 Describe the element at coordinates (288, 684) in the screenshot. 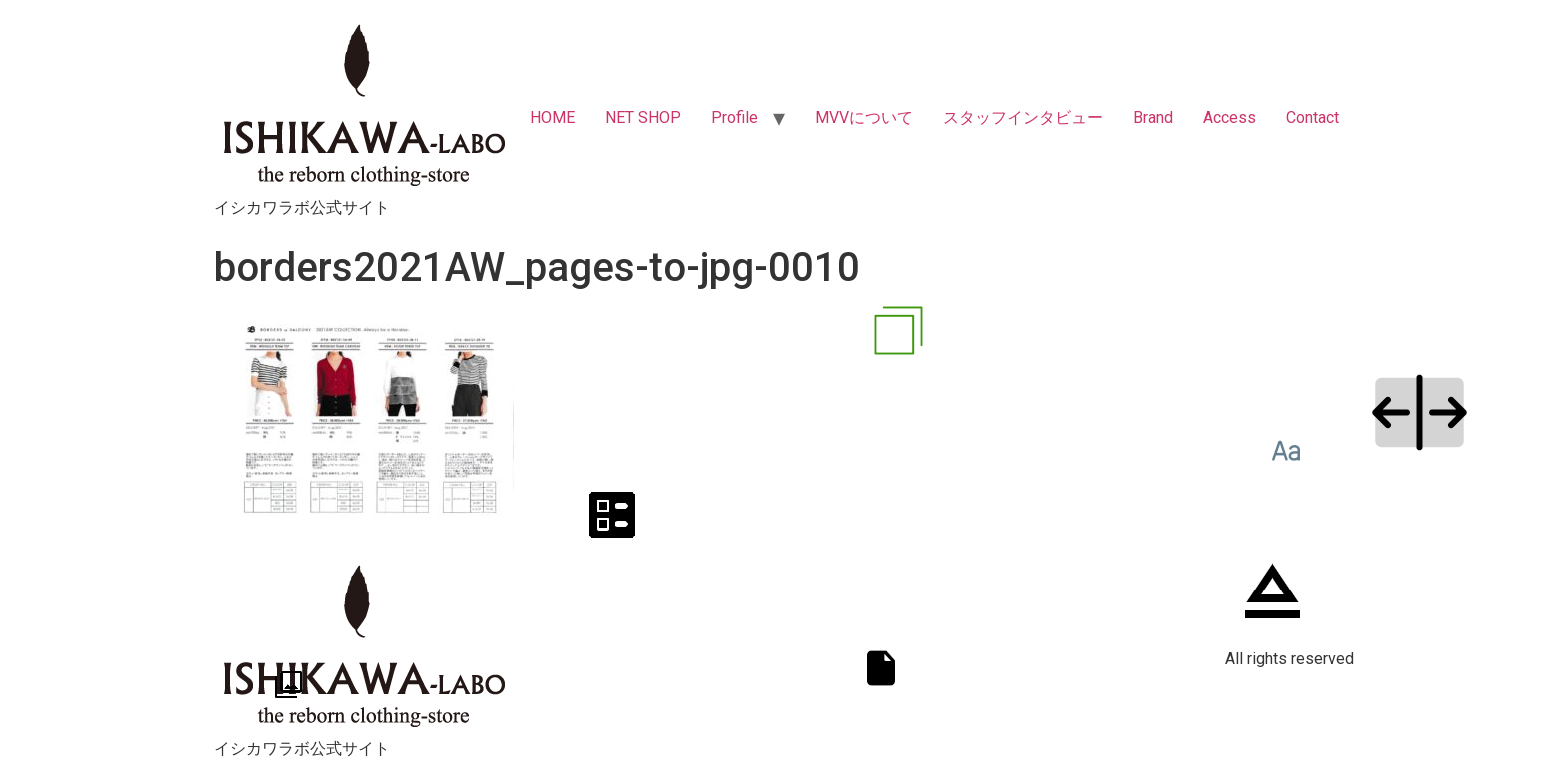

I see `view photo collections or albums` at that location.